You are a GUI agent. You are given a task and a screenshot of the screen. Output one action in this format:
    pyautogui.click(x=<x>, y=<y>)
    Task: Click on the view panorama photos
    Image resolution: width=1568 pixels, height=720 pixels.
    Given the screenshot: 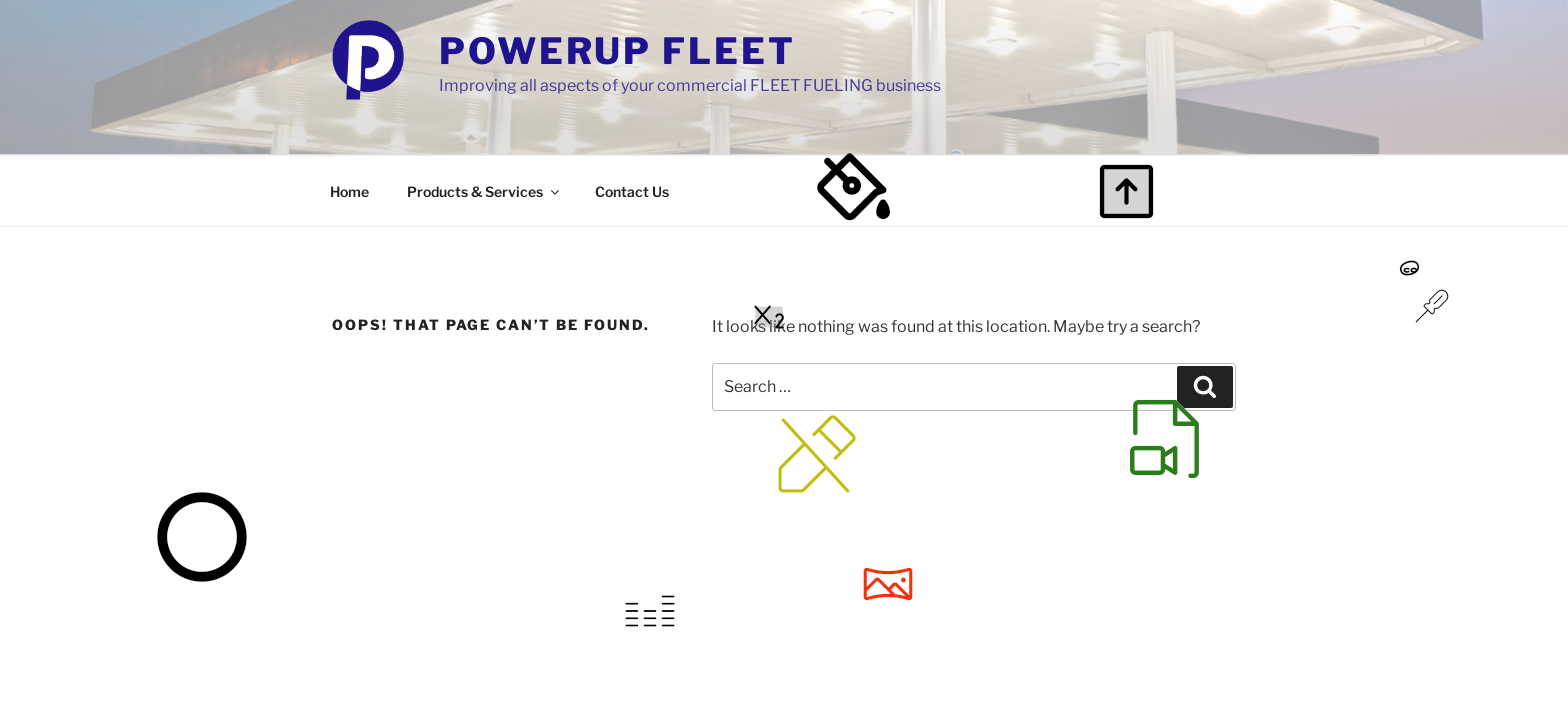 What is the action you would take?
    pyautogui.click(x=888, y=584)
    